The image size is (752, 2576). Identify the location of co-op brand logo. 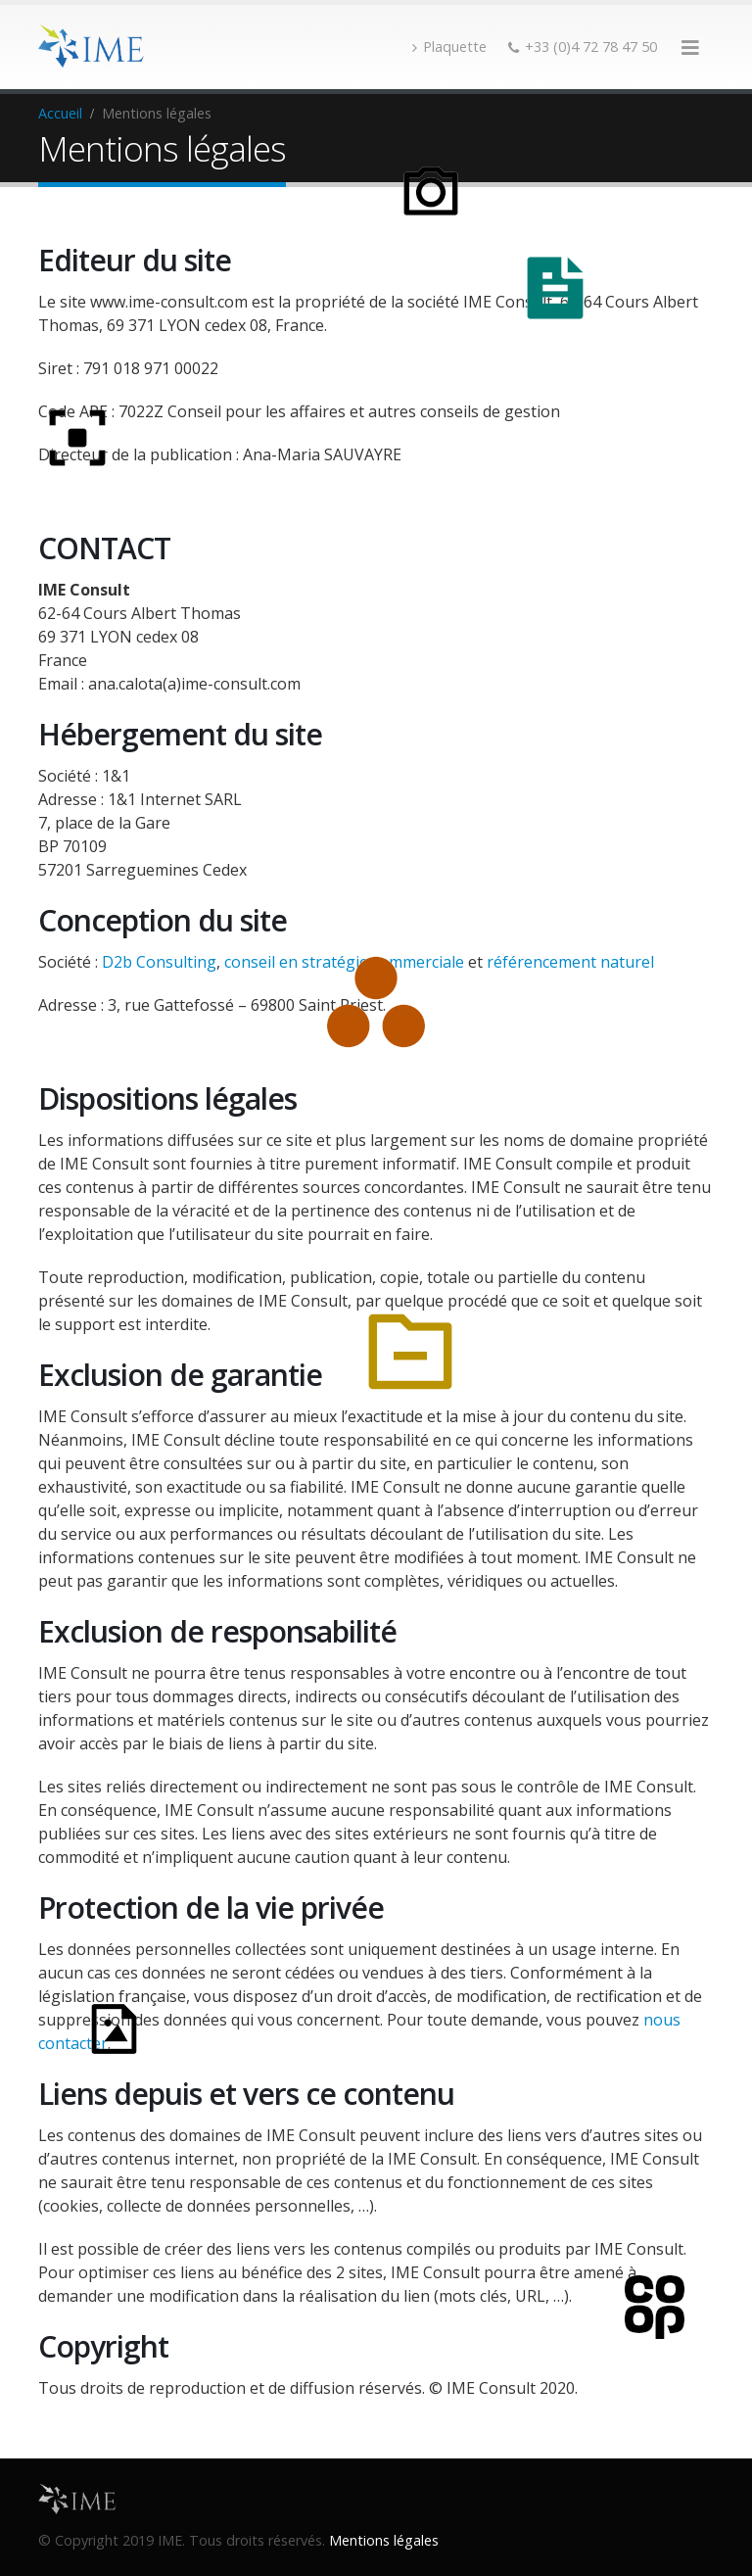
(654, 2307).